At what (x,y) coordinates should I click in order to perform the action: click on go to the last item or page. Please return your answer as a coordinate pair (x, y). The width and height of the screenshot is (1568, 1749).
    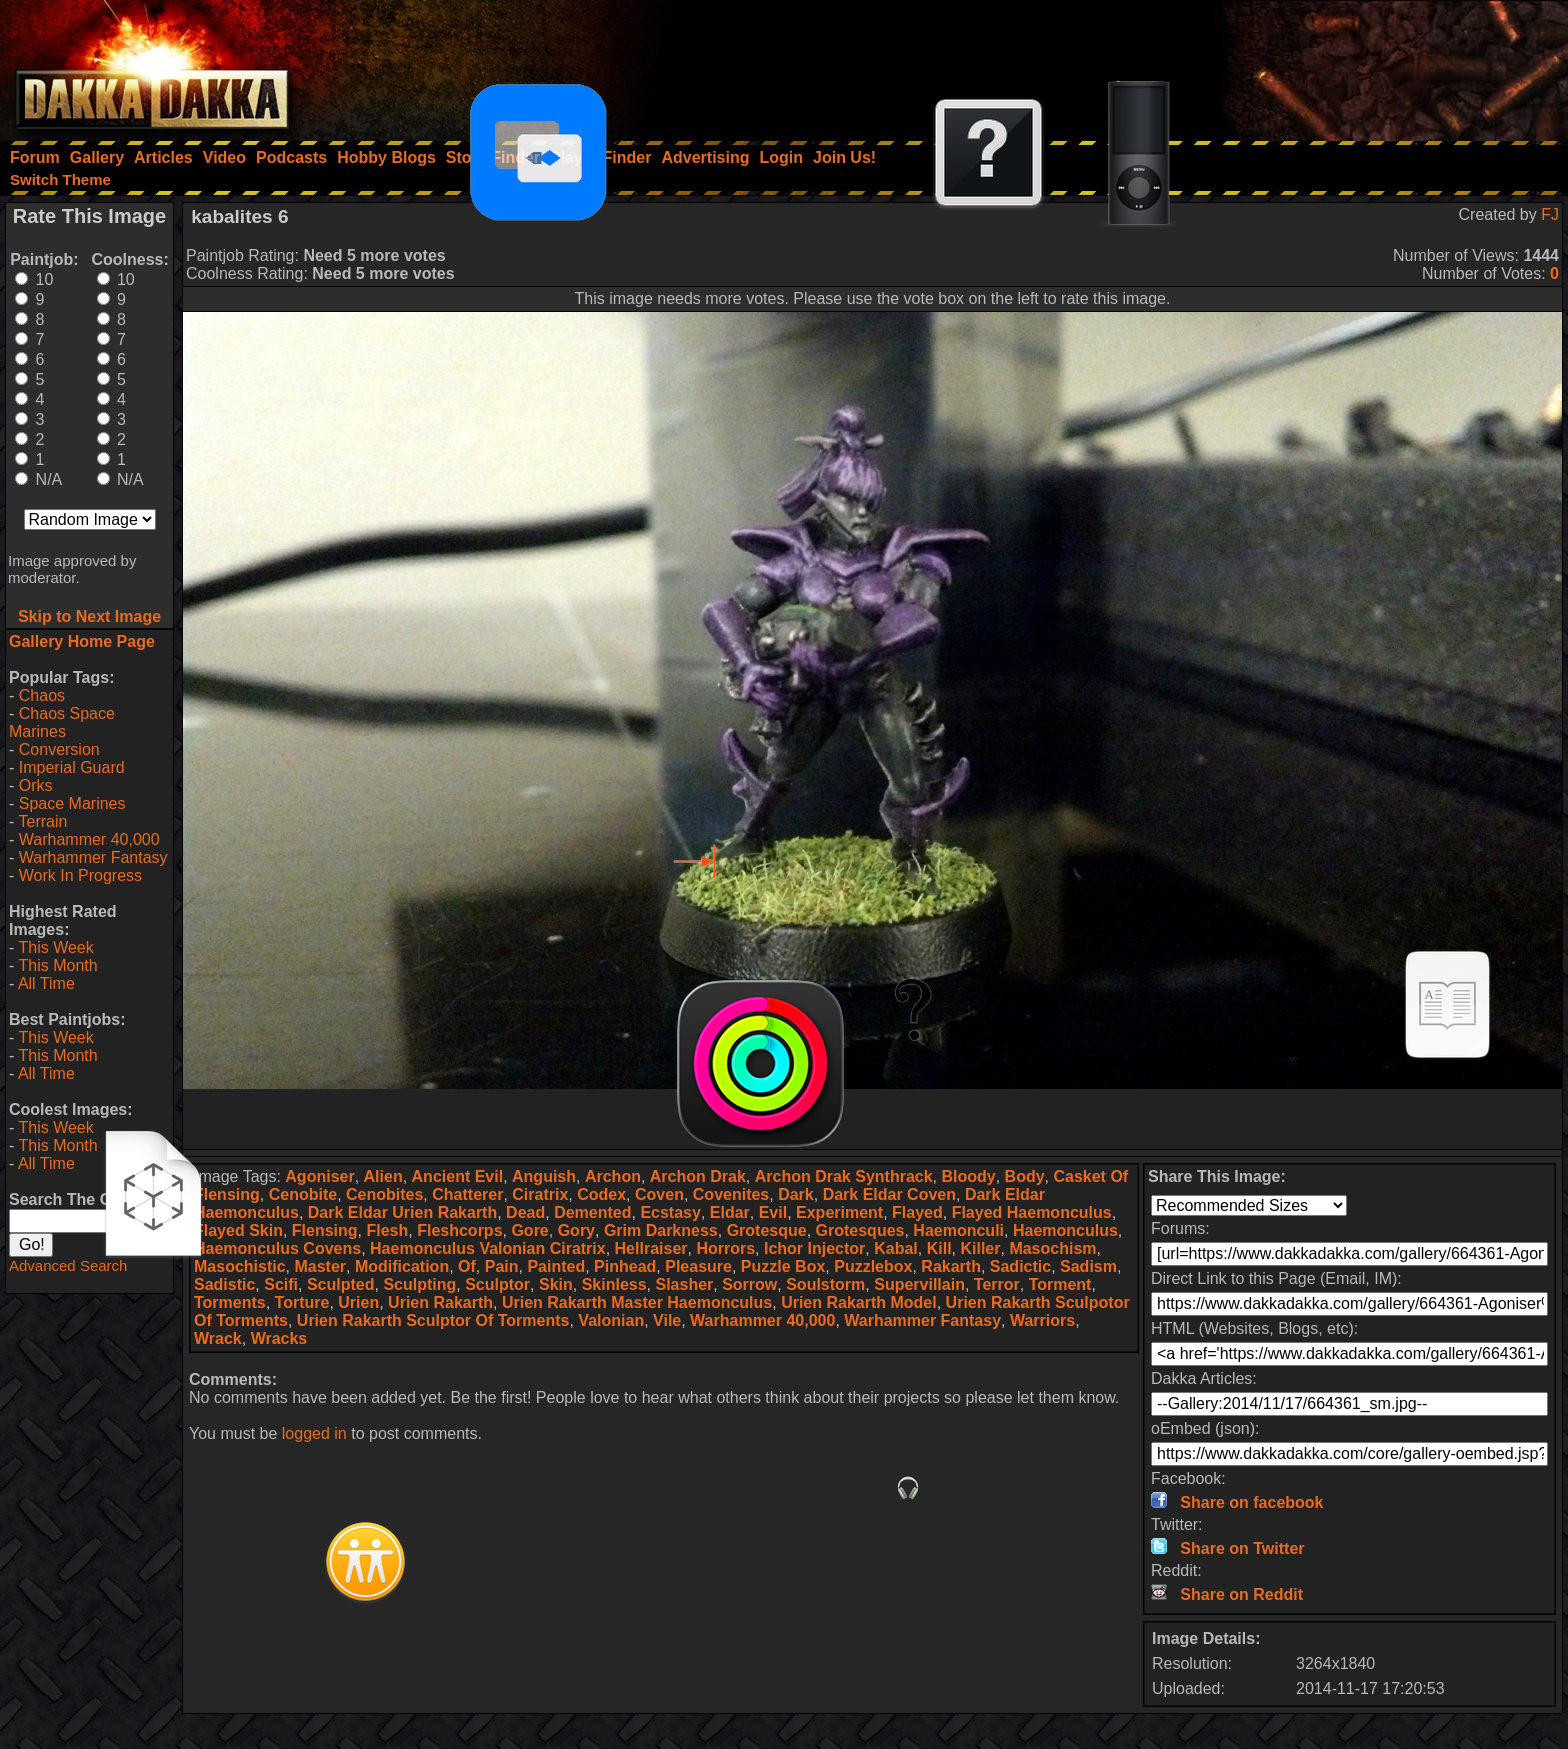
    Looking at the image, I should click on (694, 861).